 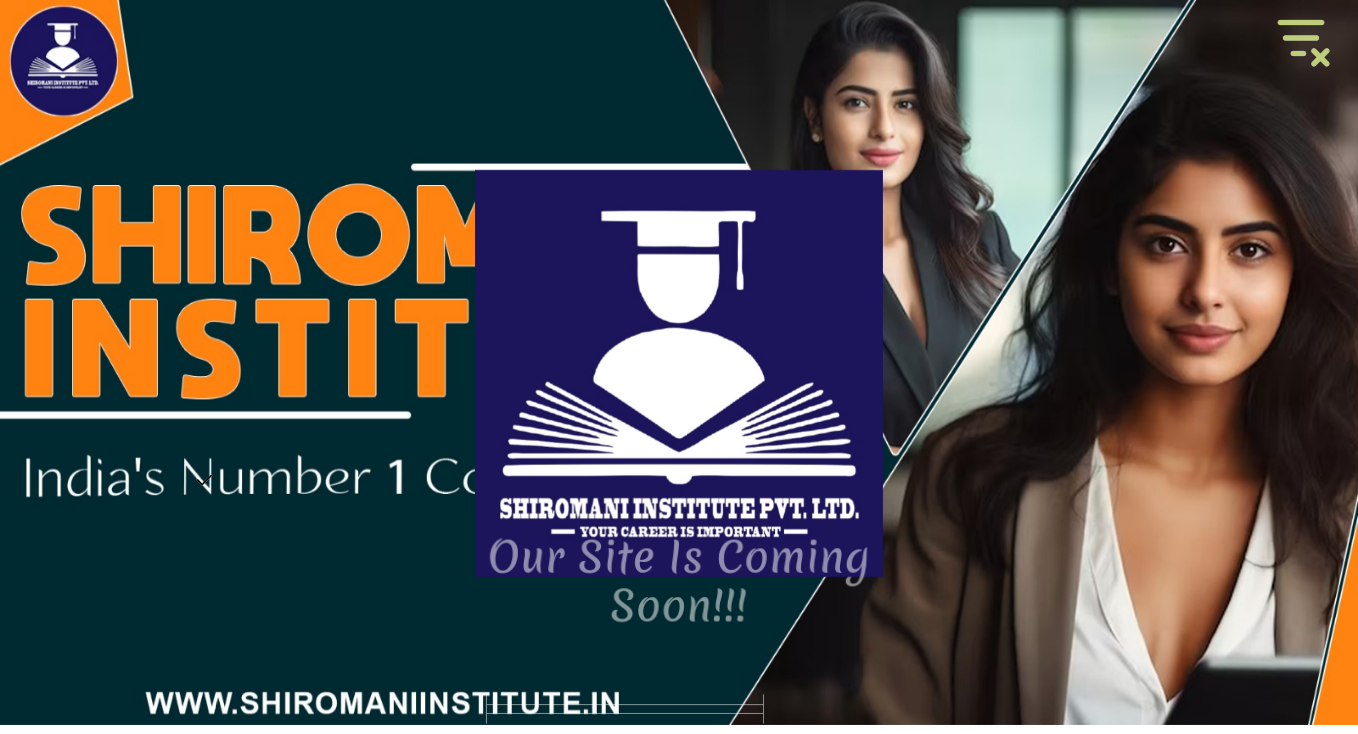 I want to click on confirm or submit an action, so click(x=204, y=480).